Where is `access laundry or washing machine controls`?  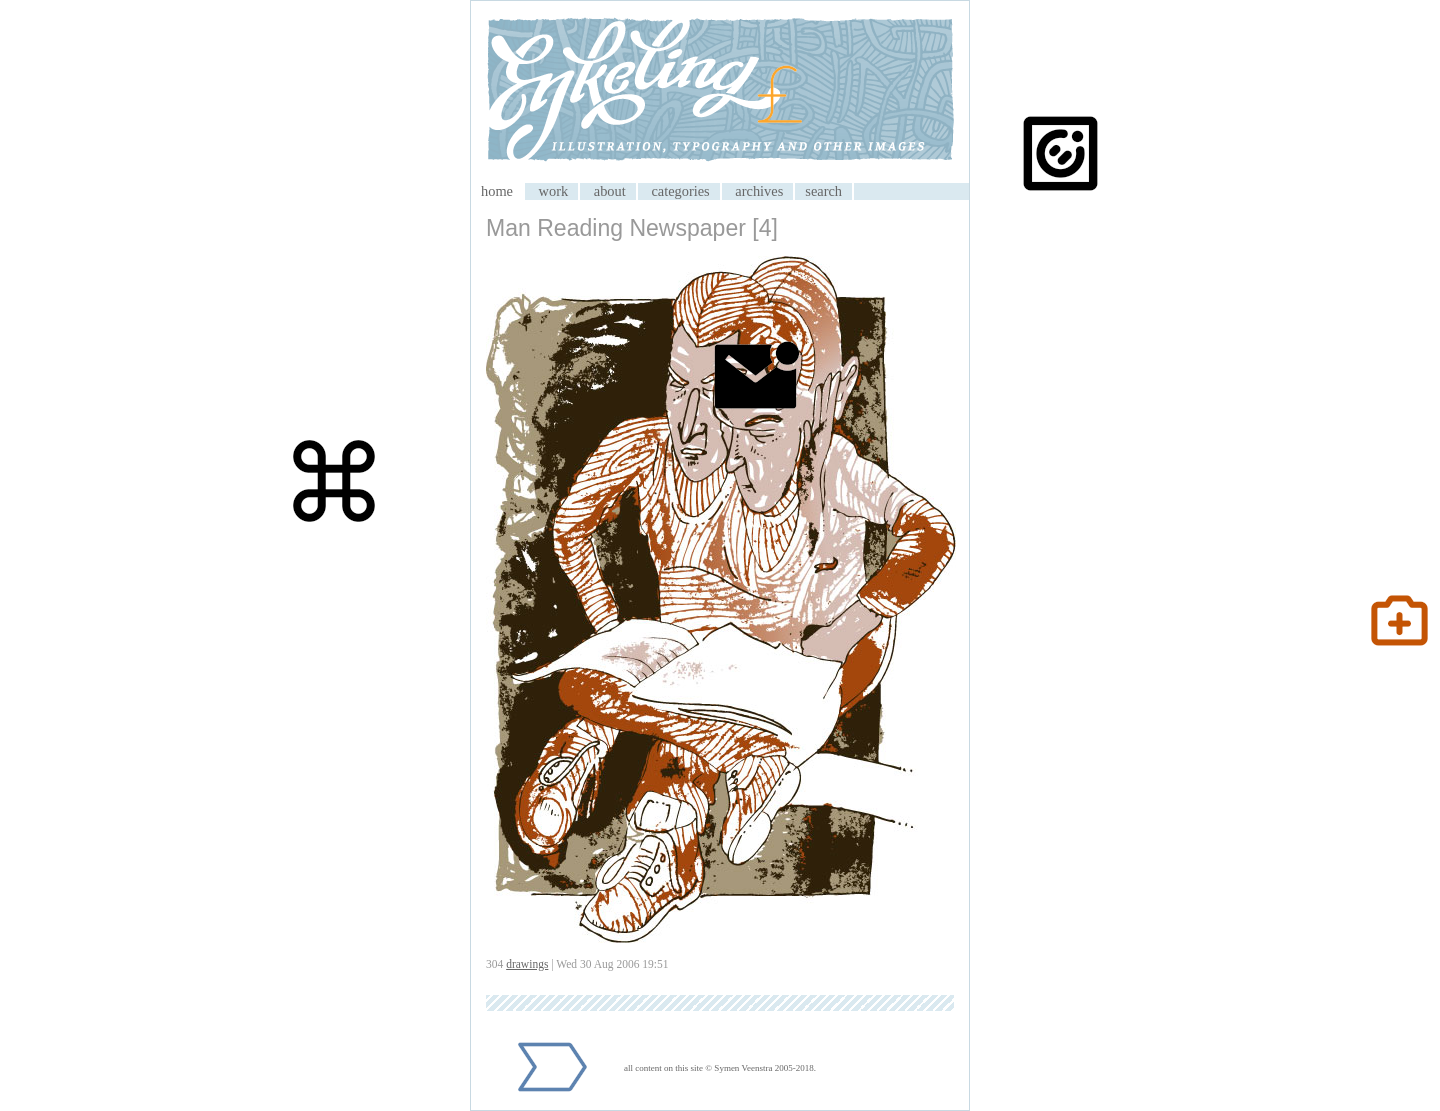
access laundry or washing machine controls is located at coordinates (1060, 153).